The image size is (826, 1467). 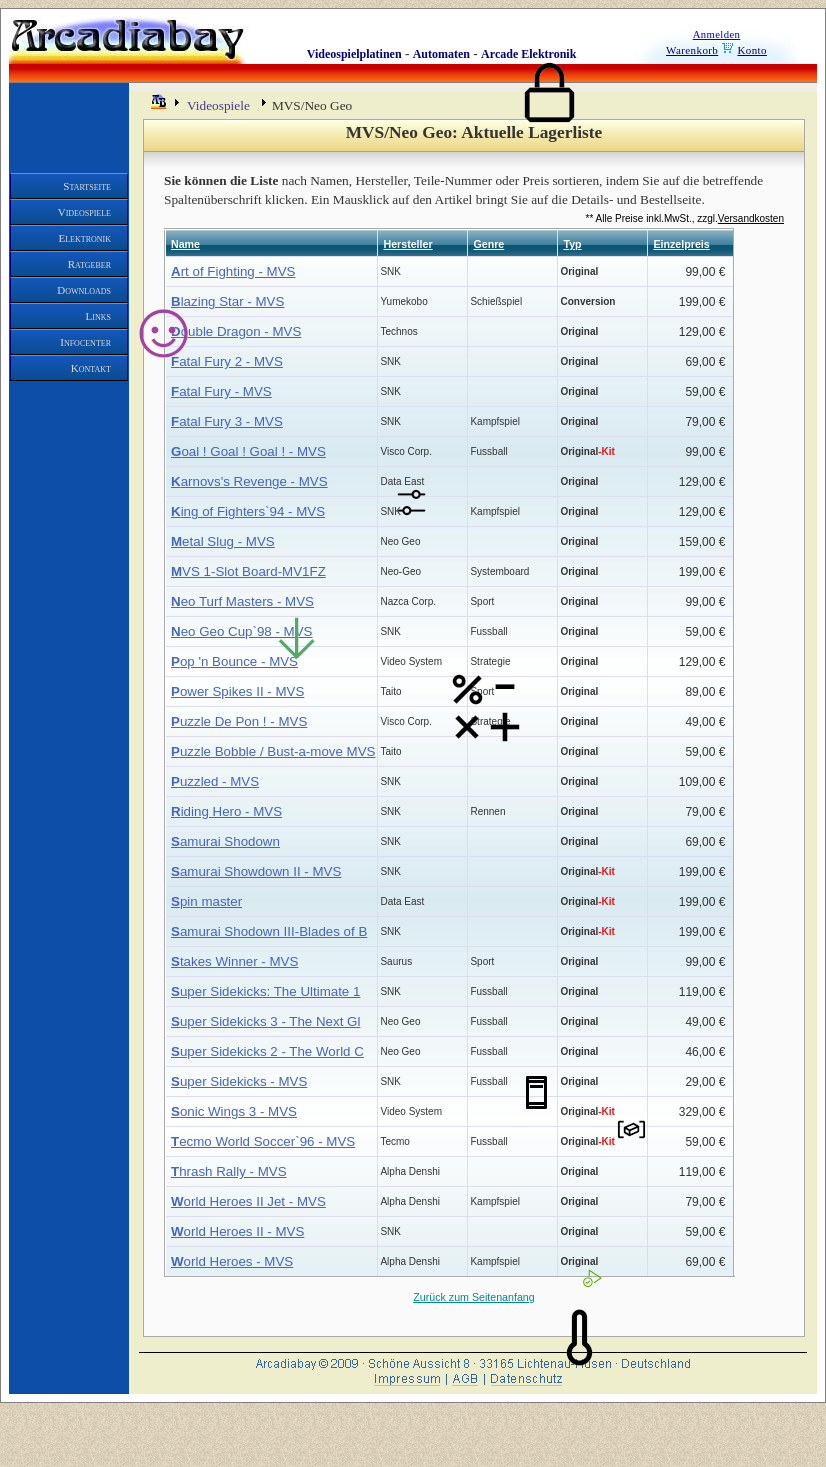 What do you see at coordinates (536, 1092) in the screenshot?
I see `view mobile ad placements` at bounding box center [536, 1092].